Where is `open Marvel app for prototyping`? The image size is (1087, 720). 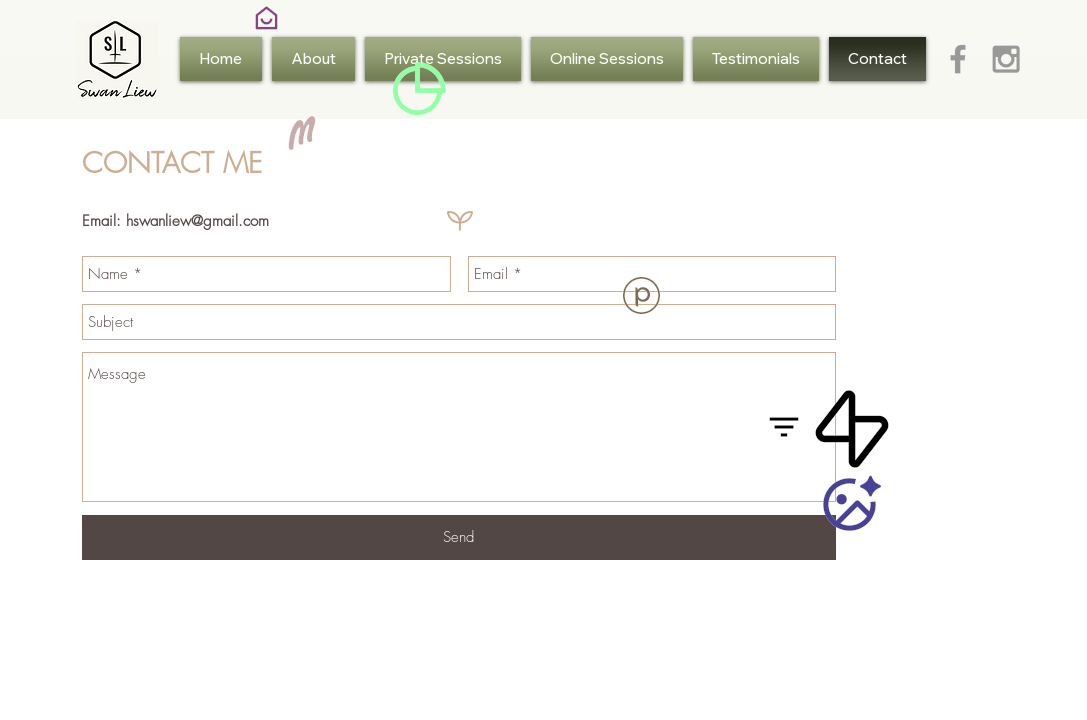 open Marvel app for prototyping is located at coordinates (302, 133).